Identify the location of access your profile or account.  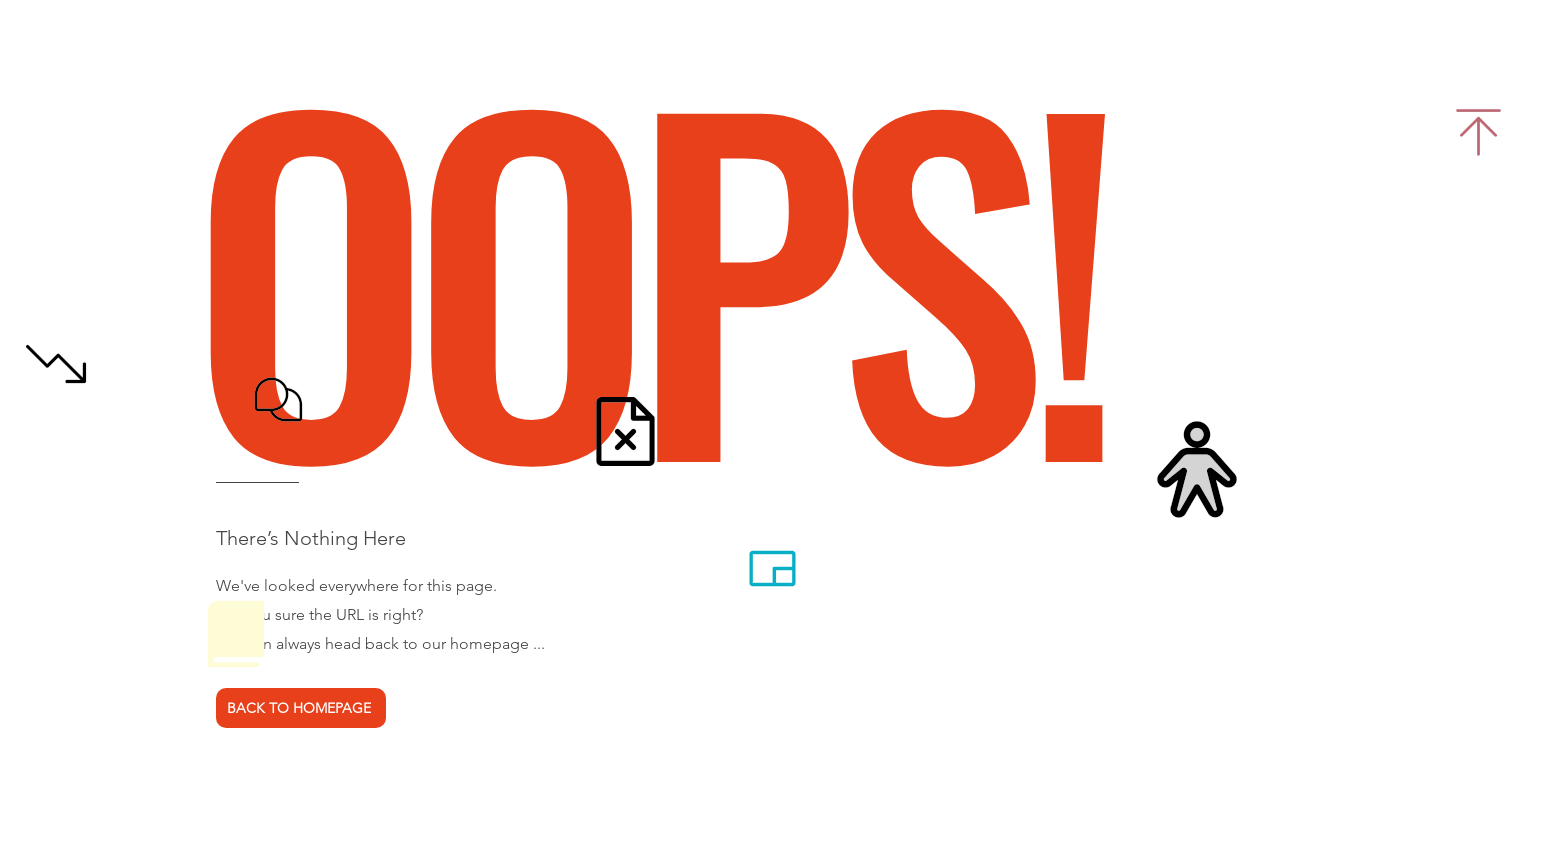
(1197, 471).